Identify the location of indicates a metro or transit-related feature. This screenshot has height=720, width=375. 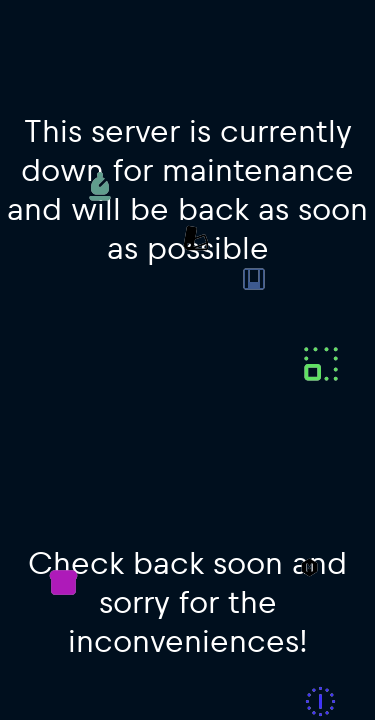
(309, 567).